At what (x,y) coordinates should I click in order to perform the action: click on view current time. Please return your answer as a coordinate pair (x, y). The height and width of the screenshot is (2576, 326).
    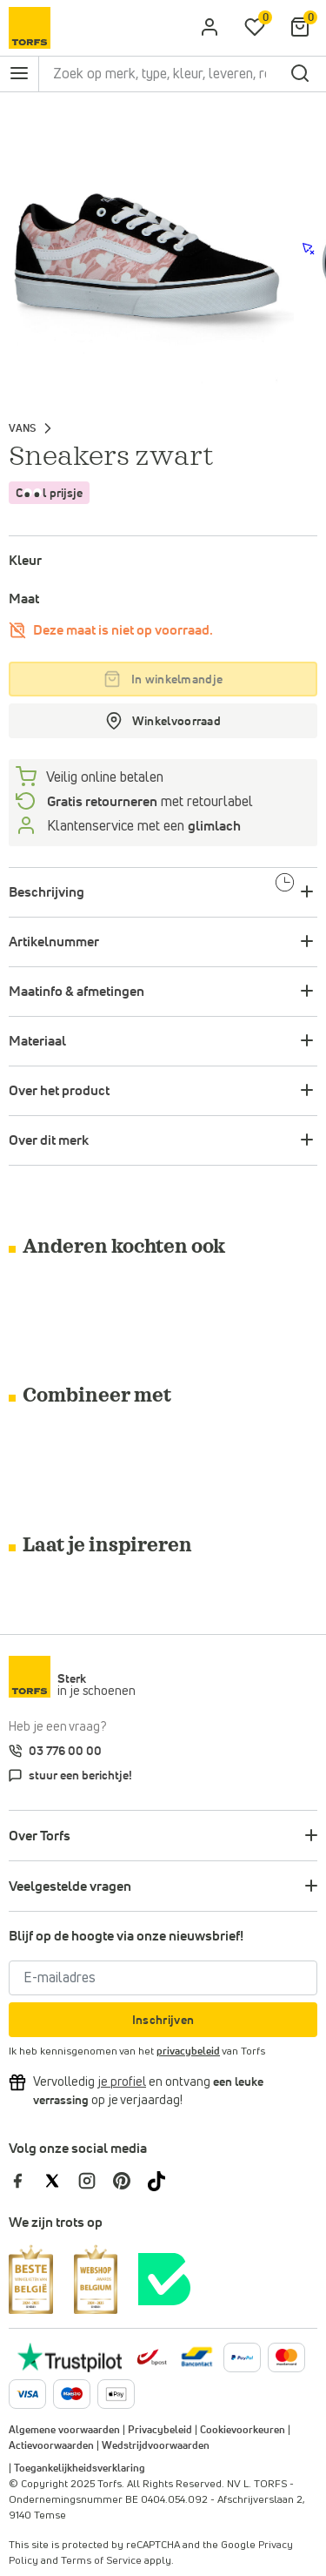
    Looking at the image, I should click on (284, 882).